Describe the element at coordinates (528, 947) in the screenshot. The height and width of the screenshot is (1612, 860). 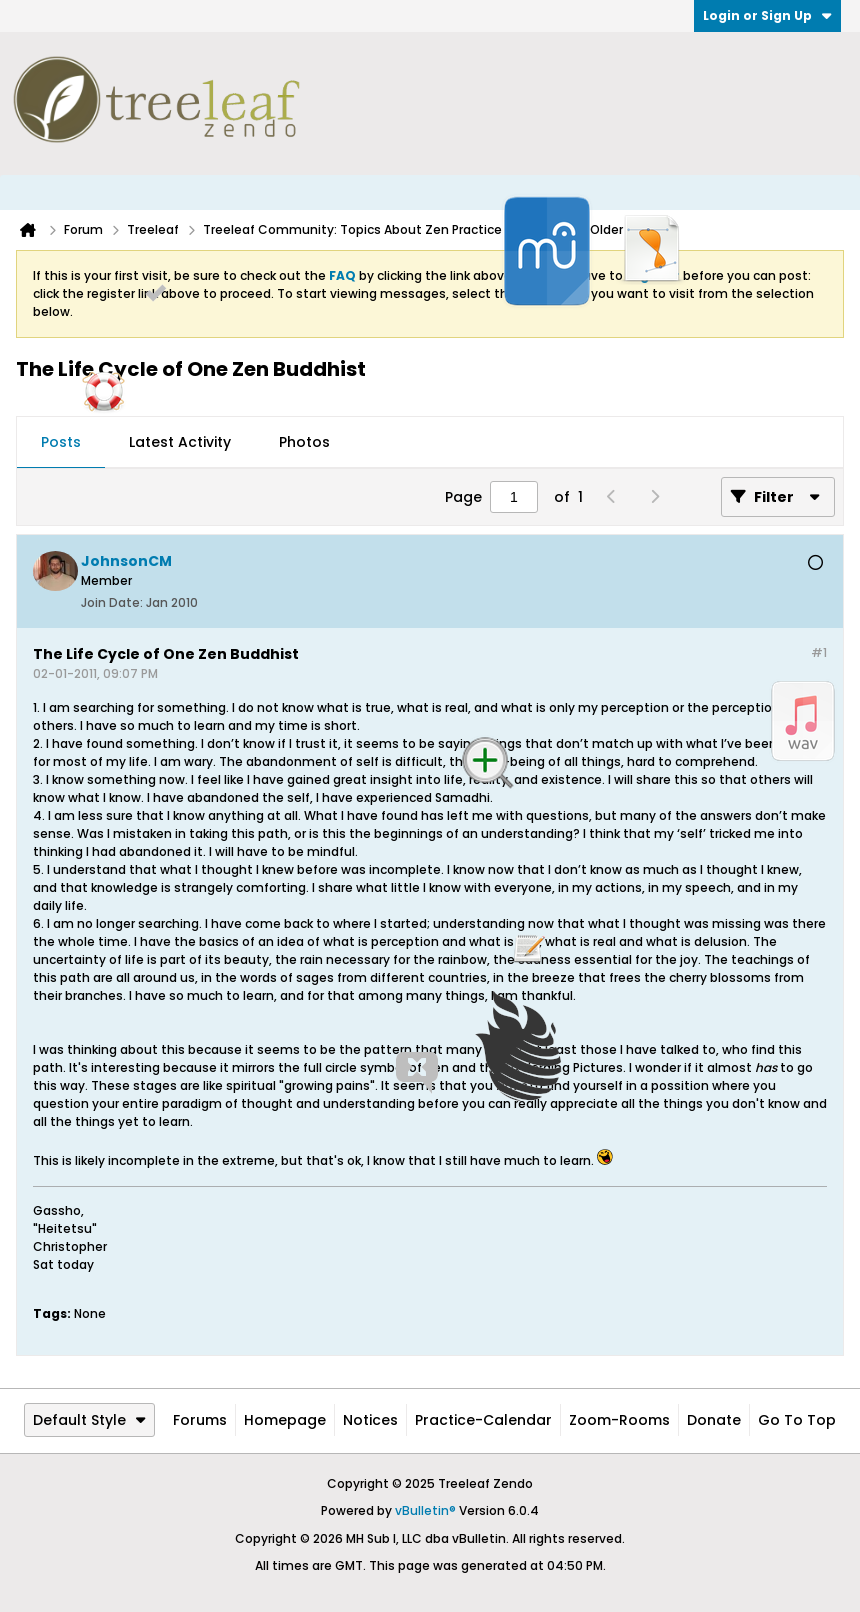
I see `open text editor application` at that location.